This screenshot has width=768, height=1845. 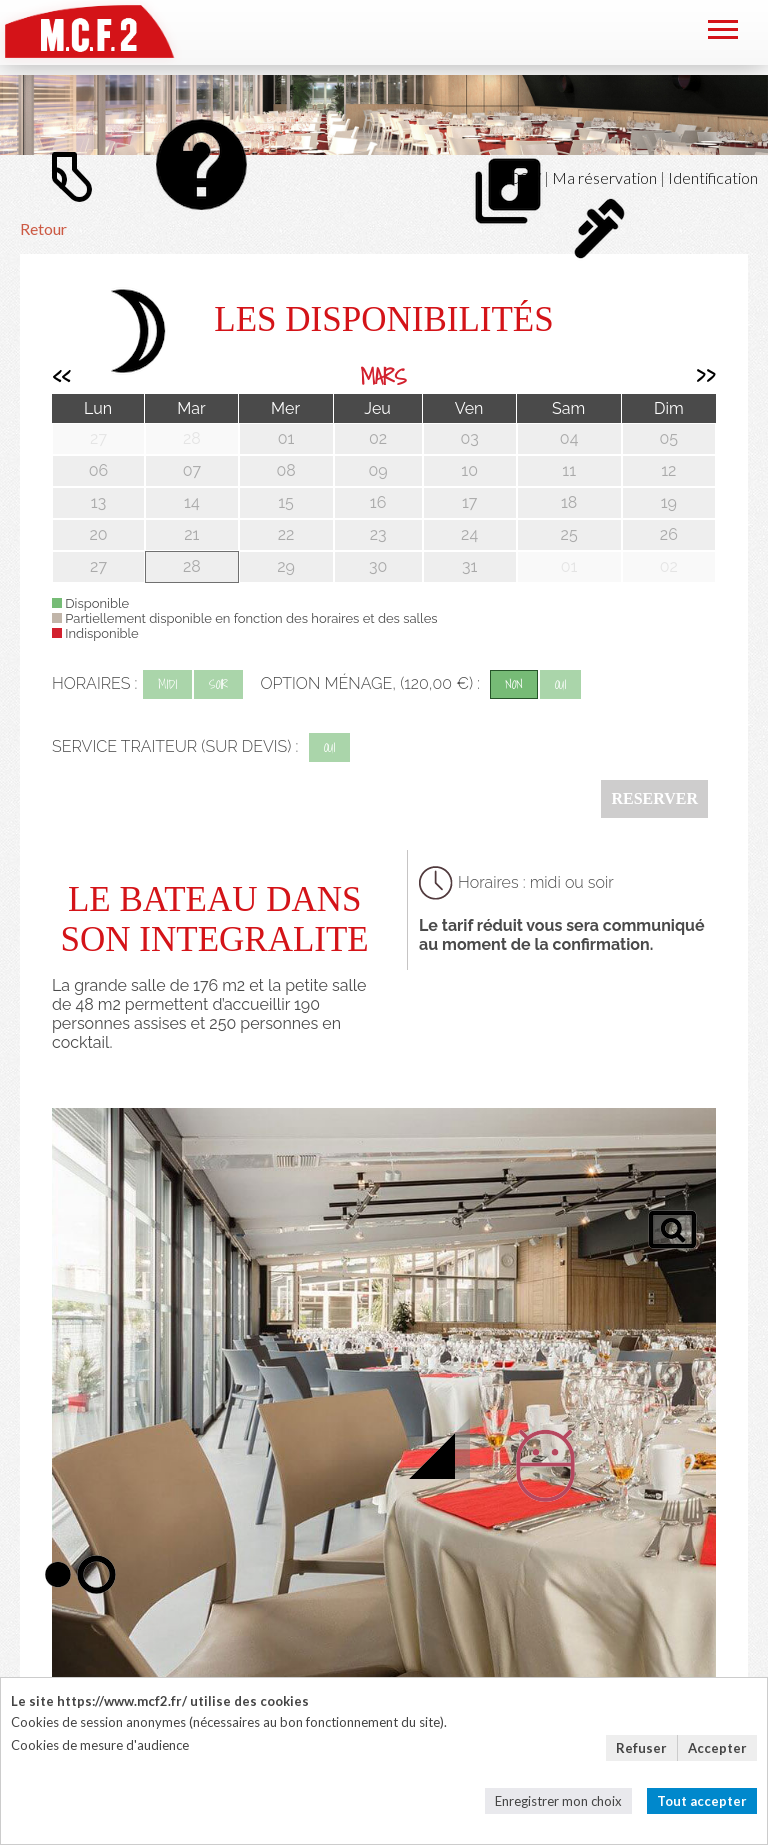 I want to click on access plumbing services, so click(x=599, y=228).